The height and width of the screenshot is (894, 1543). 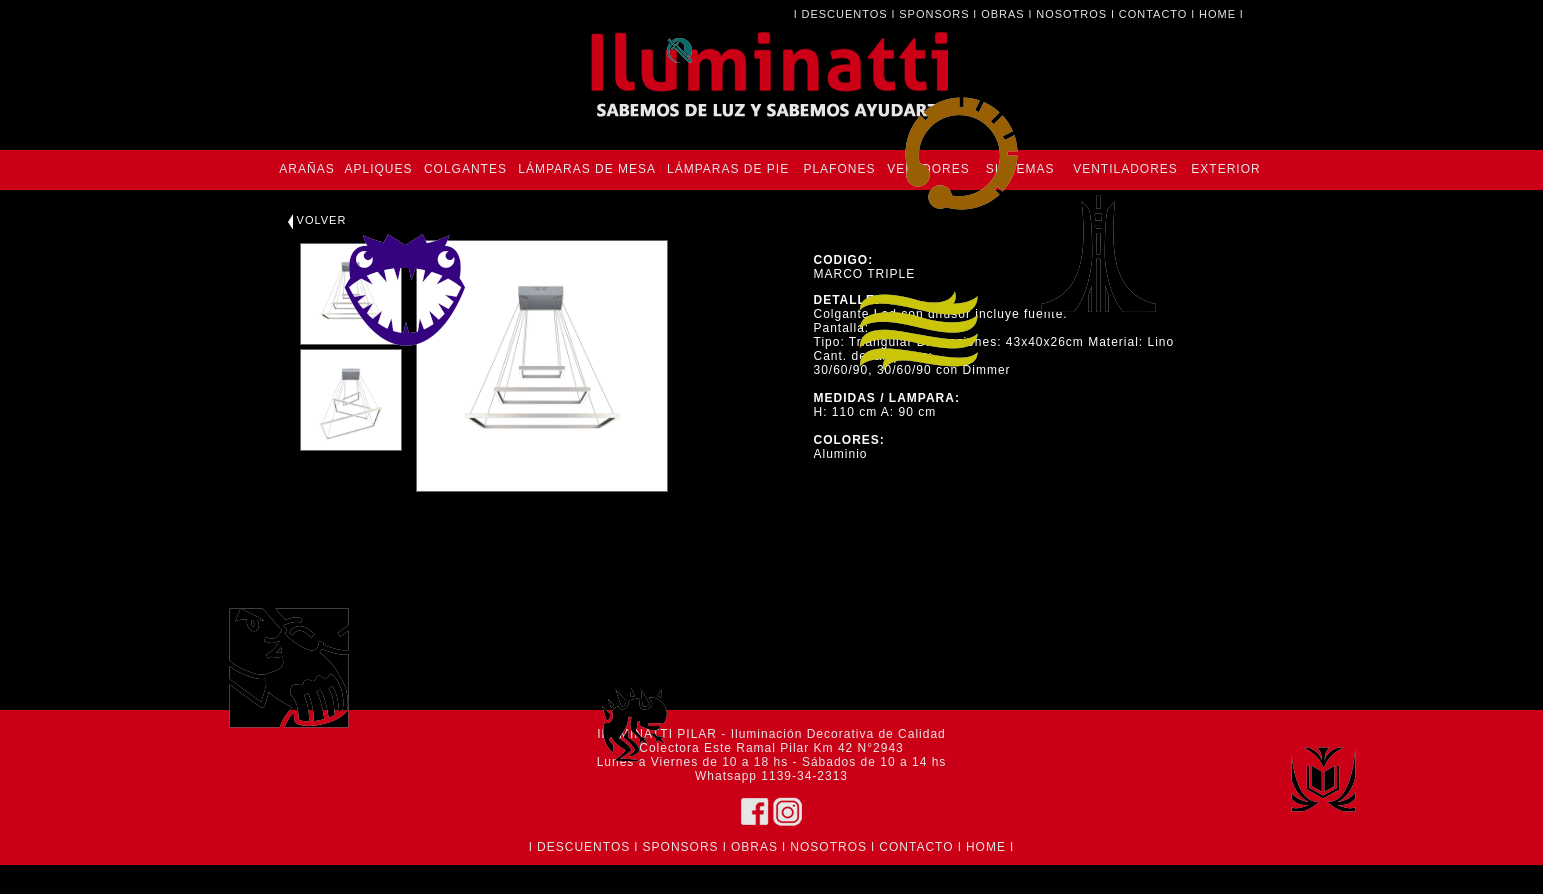 I want to click on access magical spellbook or grimoire, so click(x=1323, y=779).